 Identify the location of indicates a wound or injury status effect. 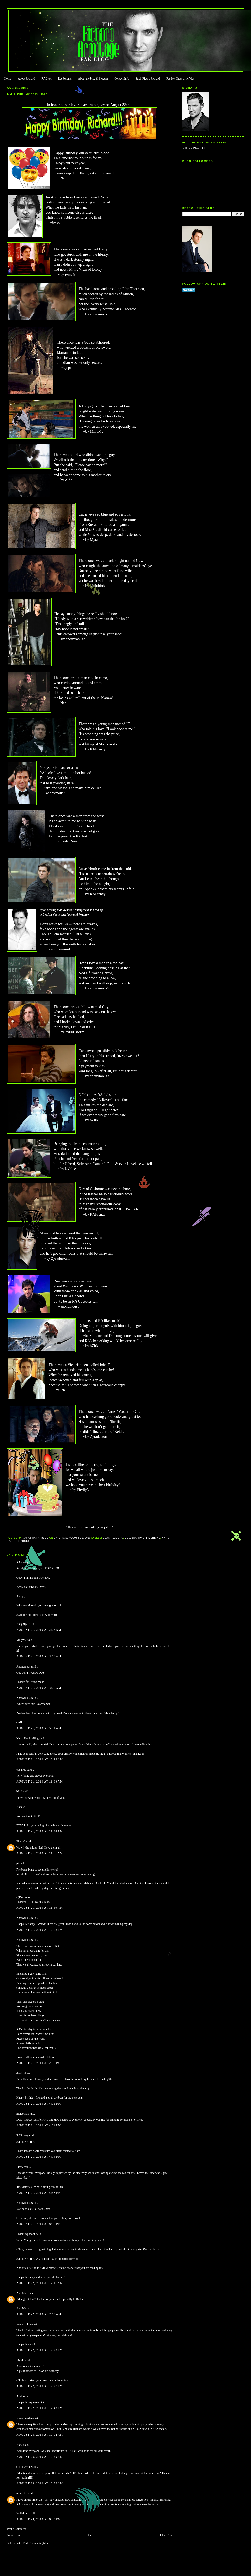
(87, 2500).